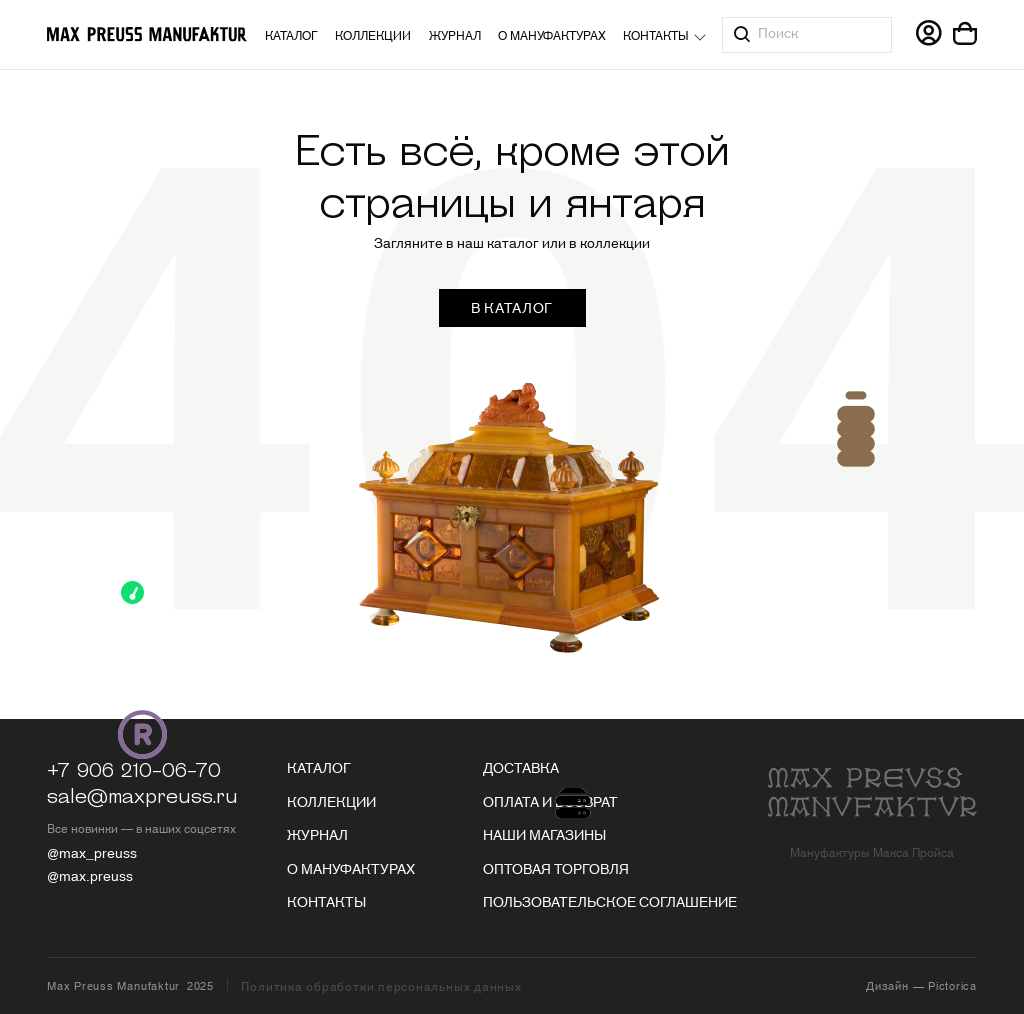 The width and height of the screenshot is (1024, 1014). Describe the element at coordinates (573, 803) in the screenshot. I see `view server infrastructure` at that location.